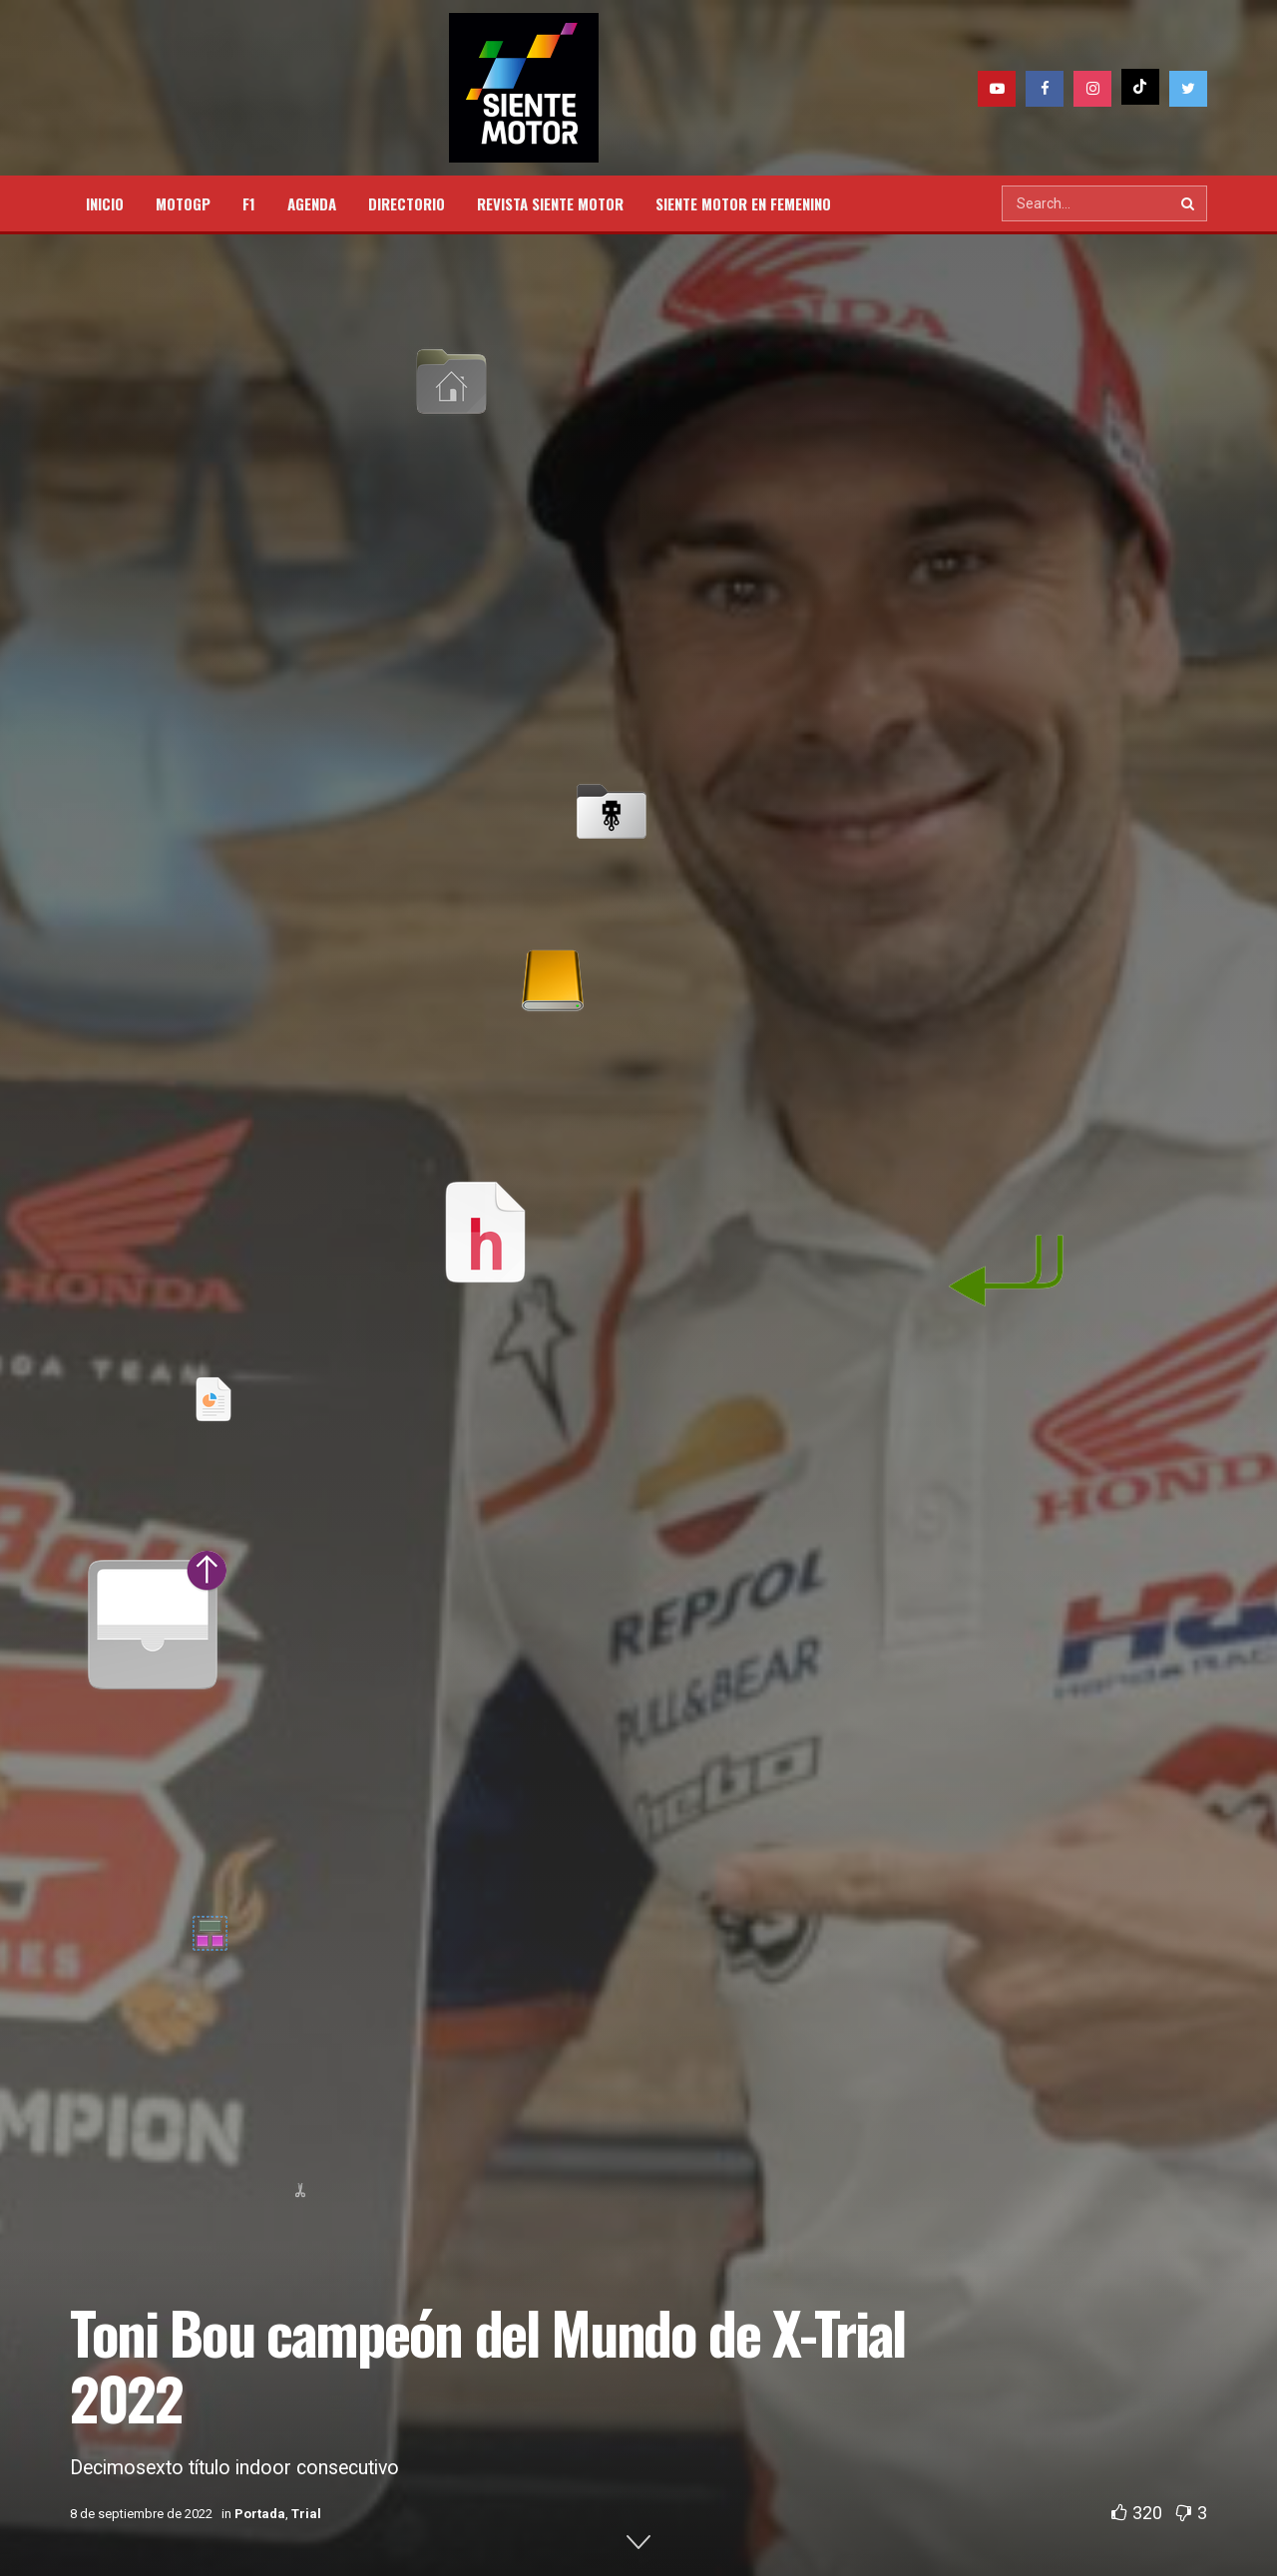  I want to click on select all items in the current view, so click(210, 1933).